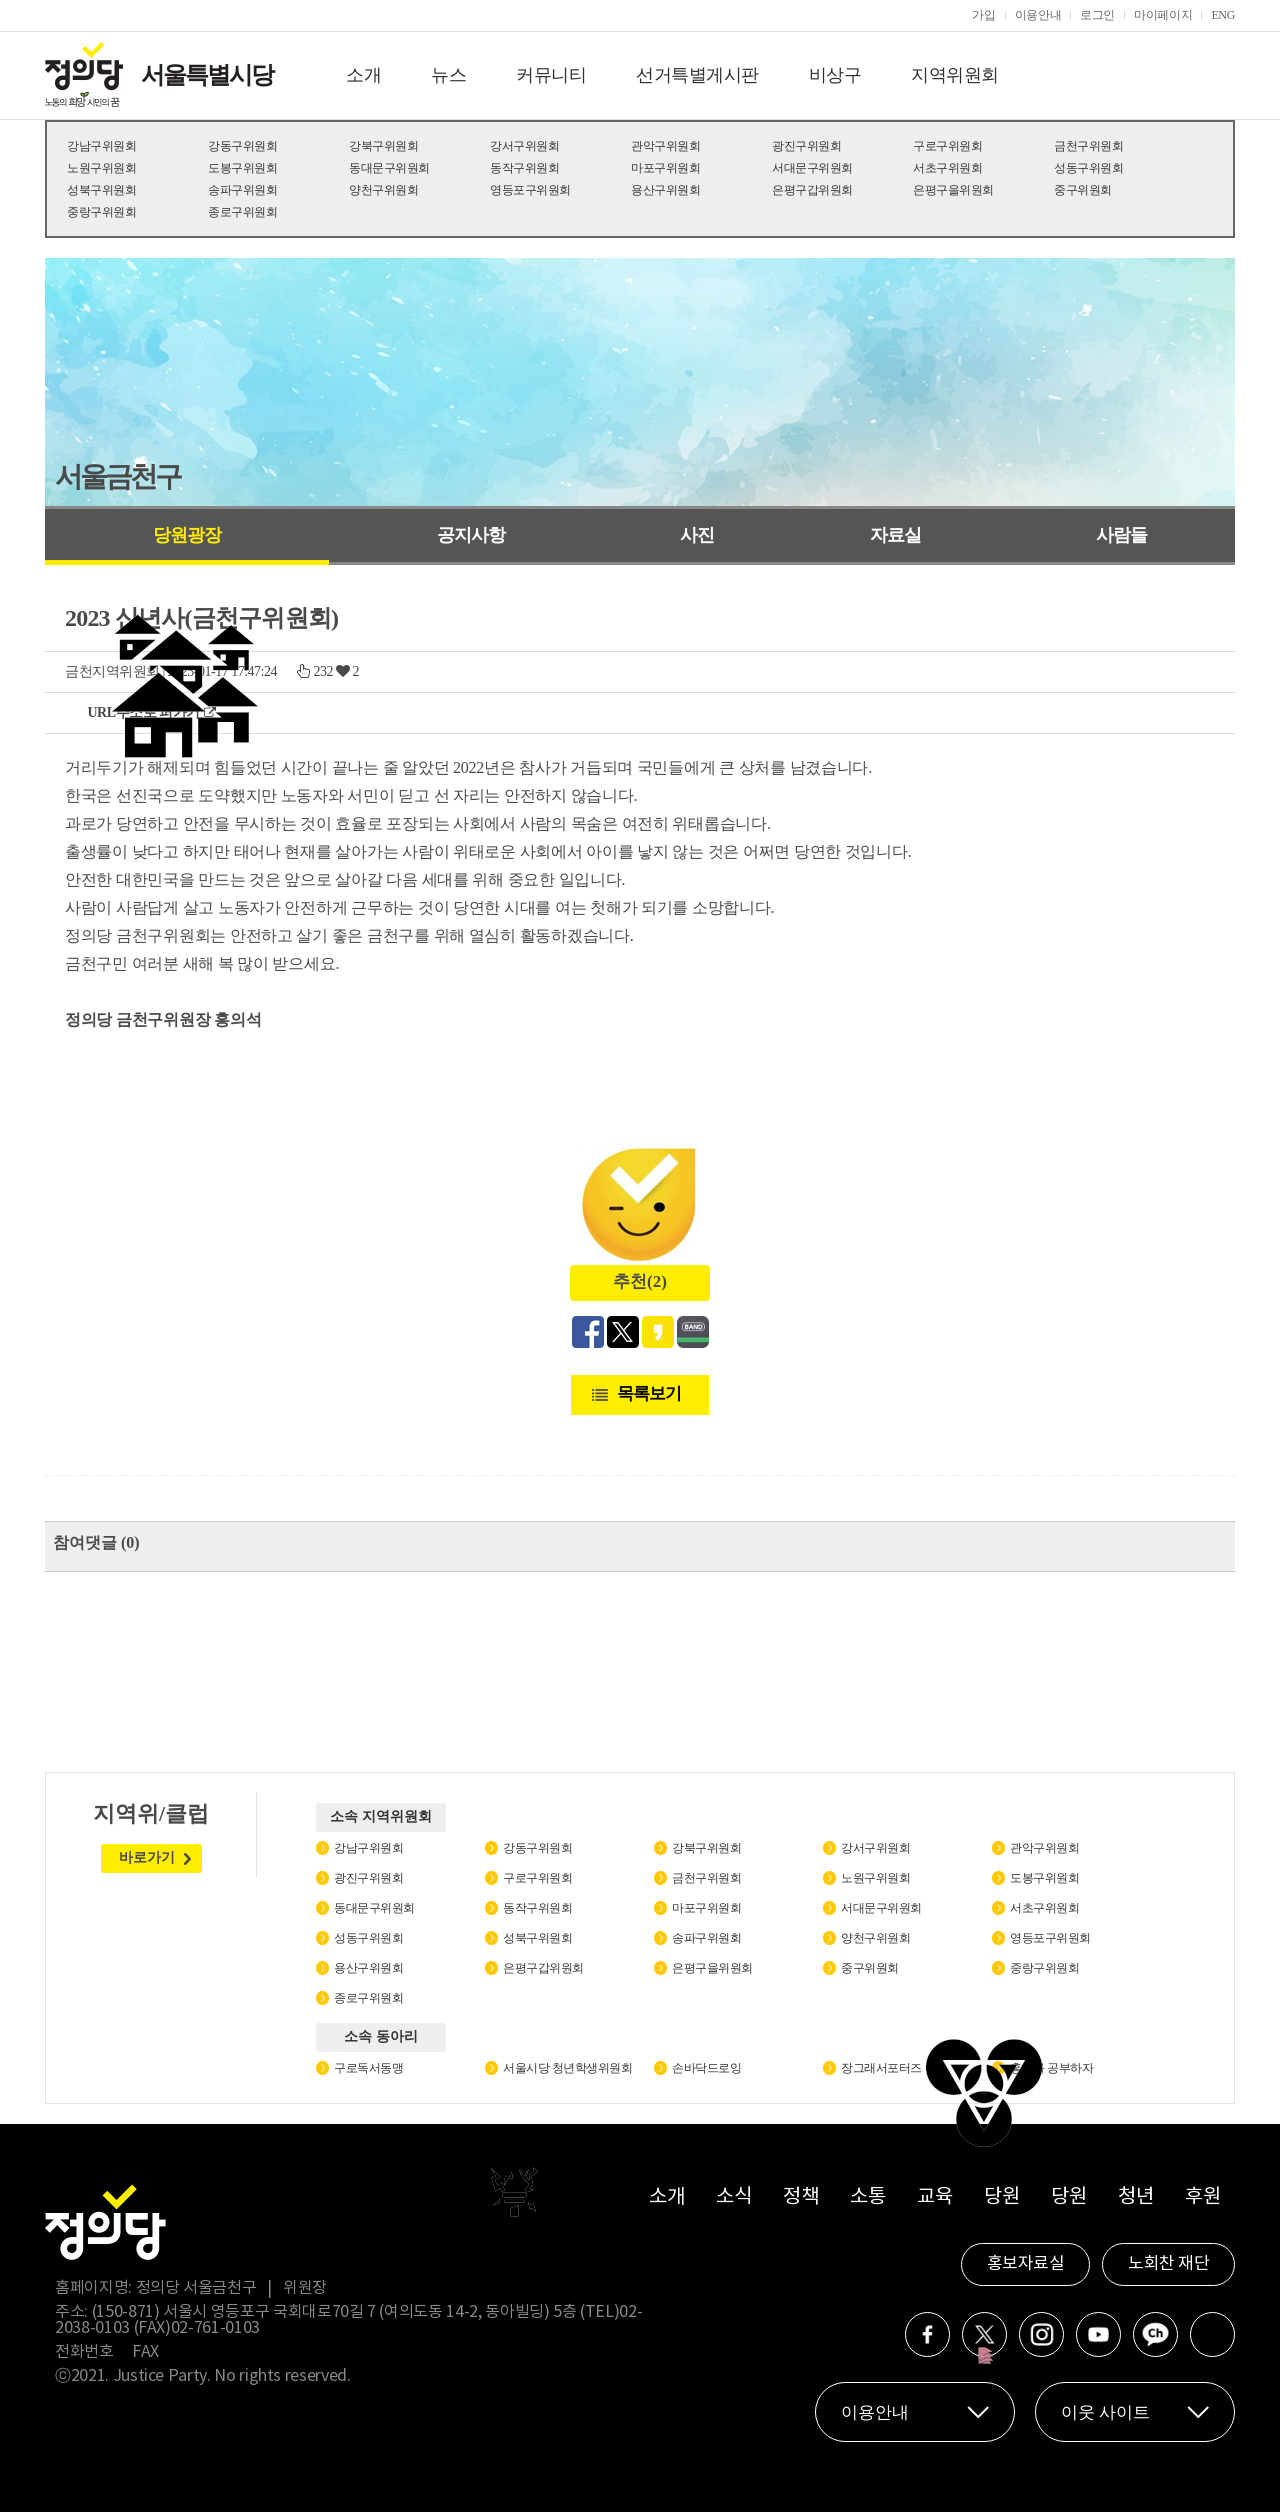 The height and width of the screenshot is (2512, 1280). I want to click on indicates a trinity or three-way connection system, so click(983, 2092).